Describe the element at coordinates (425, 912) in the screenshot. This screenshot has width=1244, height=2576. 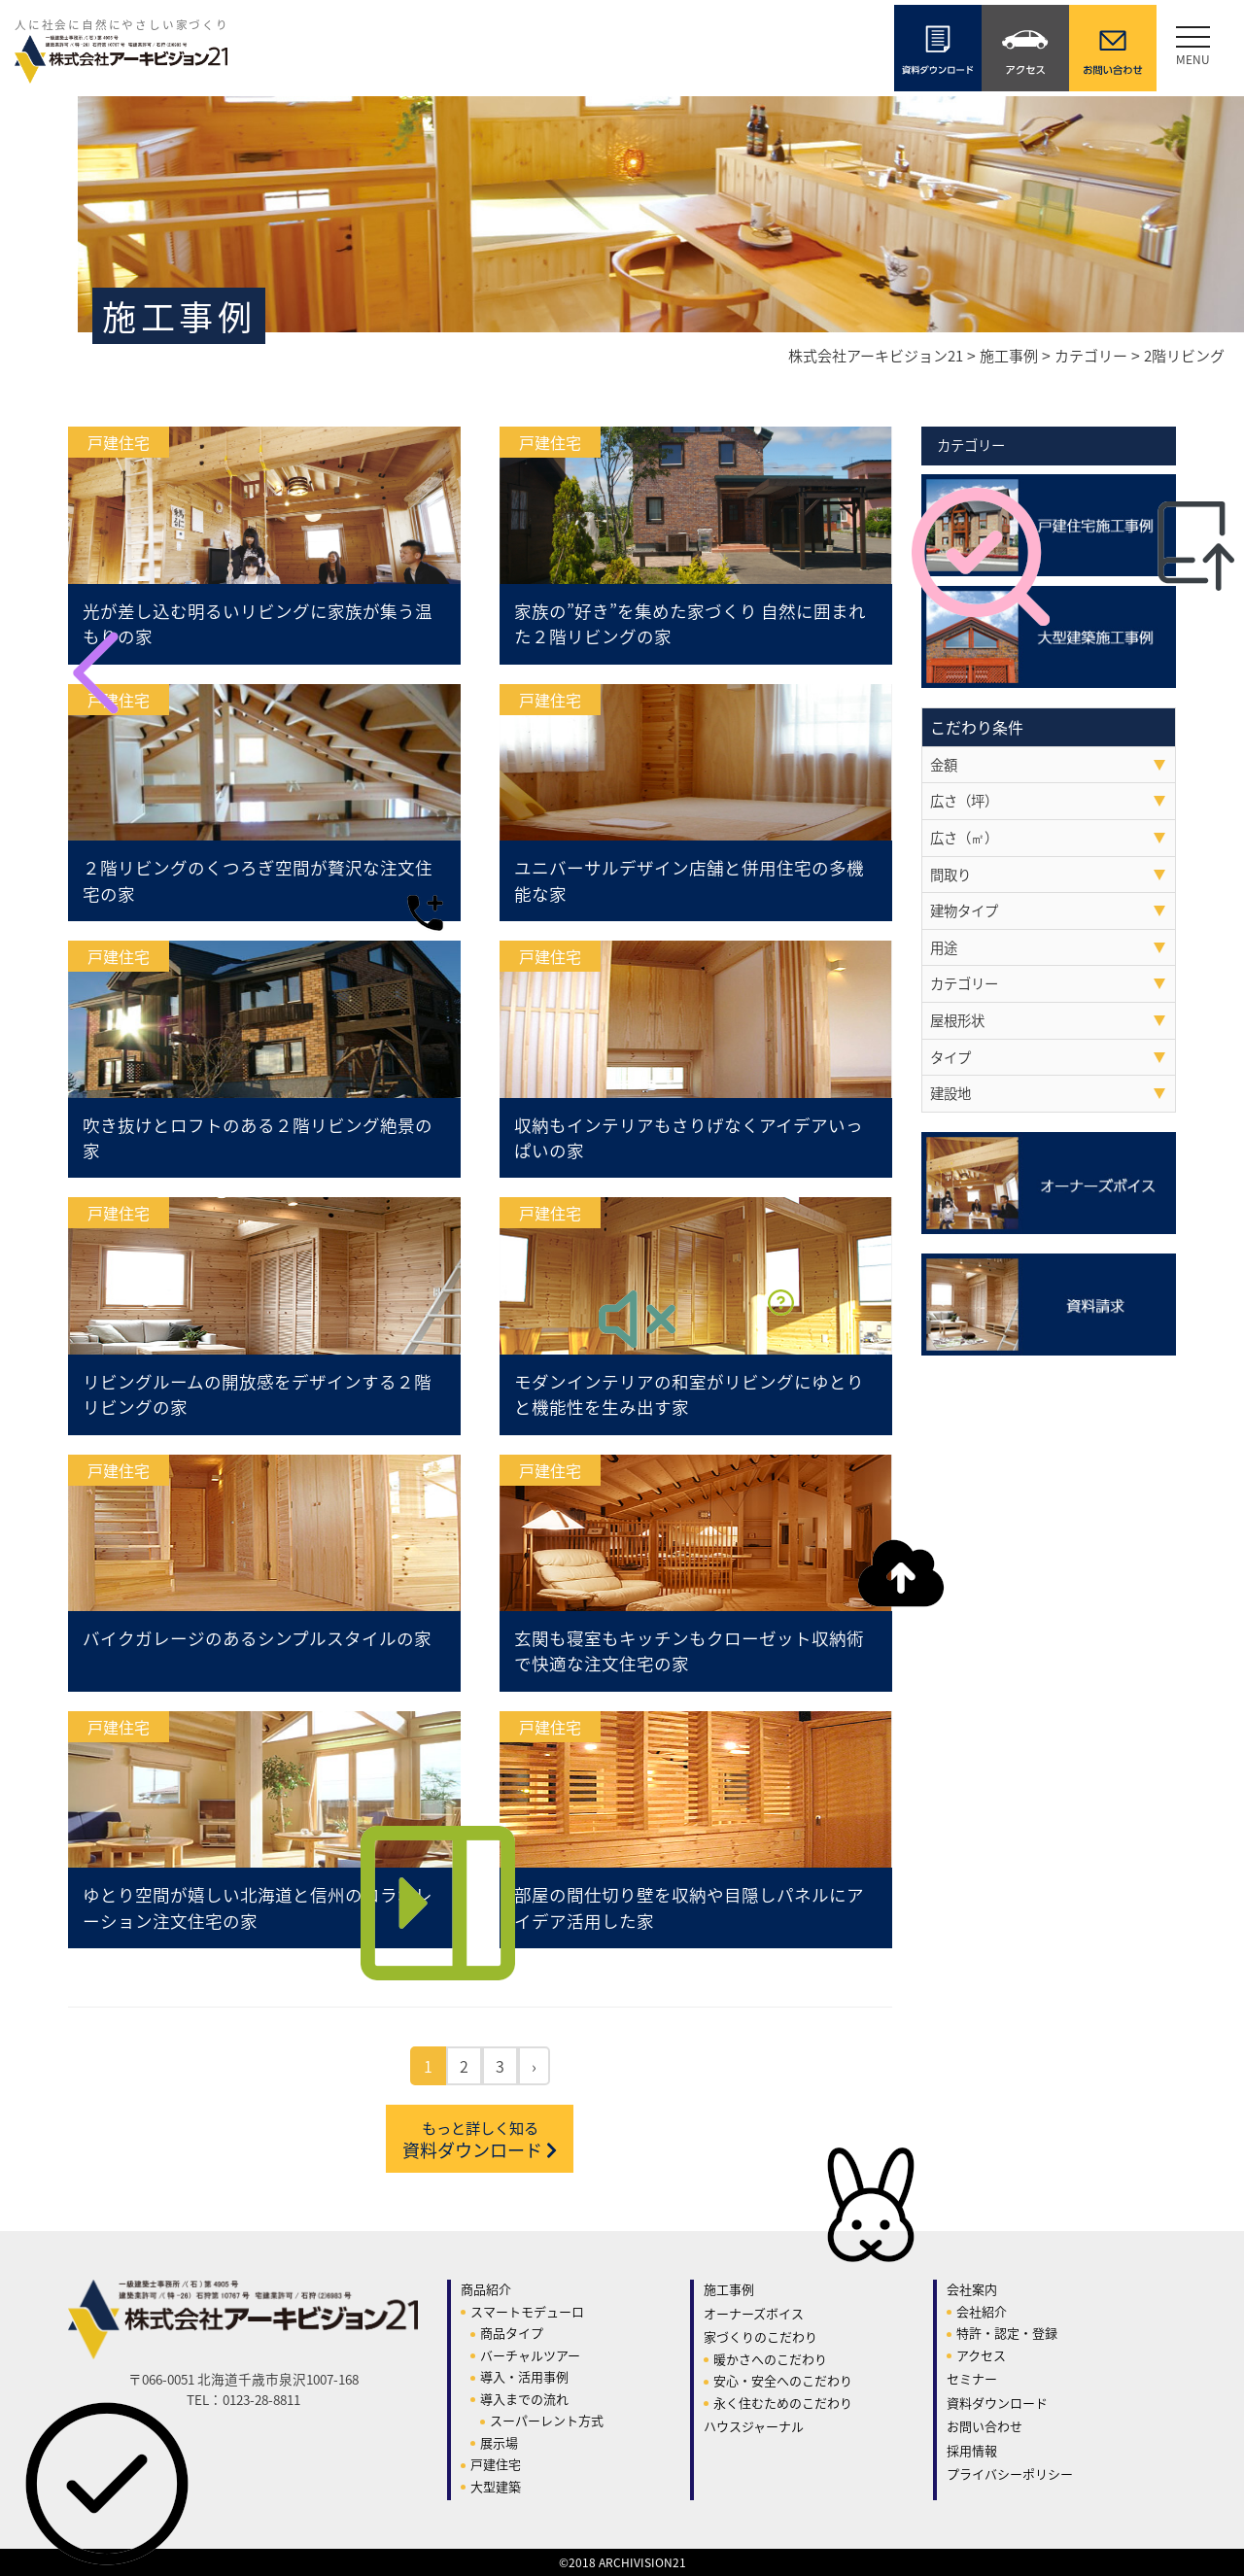
I see `add a new contact to your phone` at that location.